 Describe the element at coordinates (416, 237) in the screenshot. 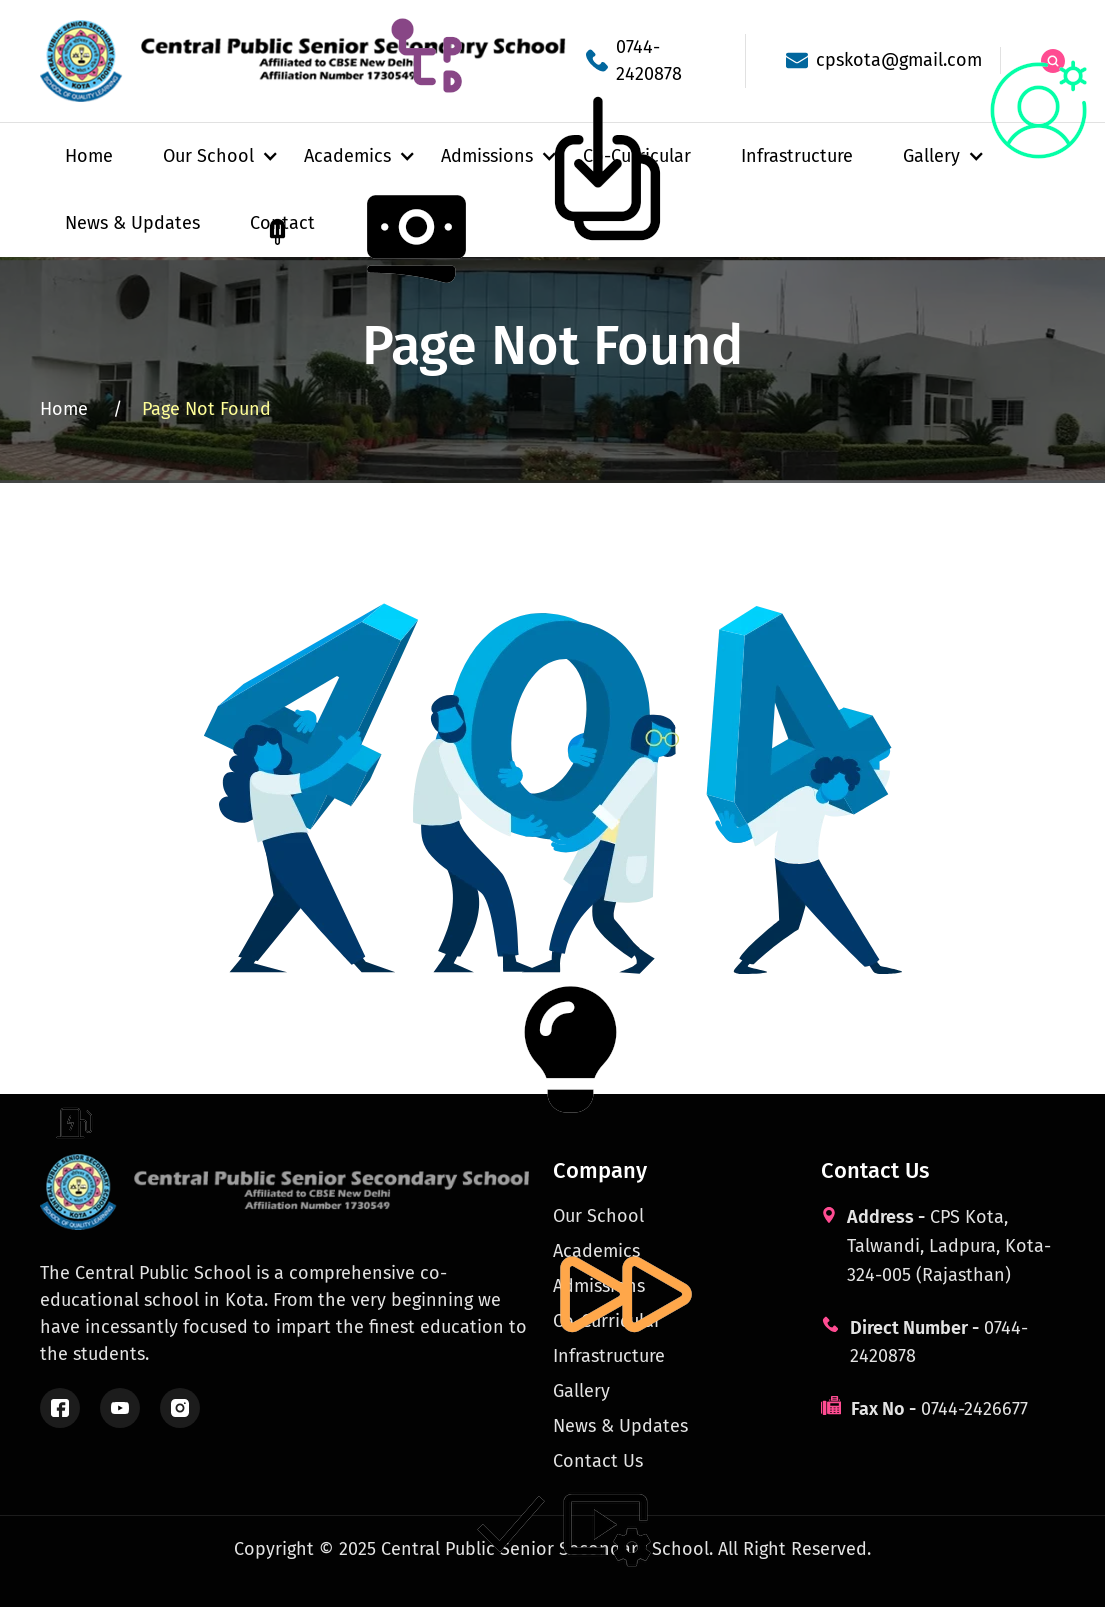

I see `view your wallet or account balance` at that location.